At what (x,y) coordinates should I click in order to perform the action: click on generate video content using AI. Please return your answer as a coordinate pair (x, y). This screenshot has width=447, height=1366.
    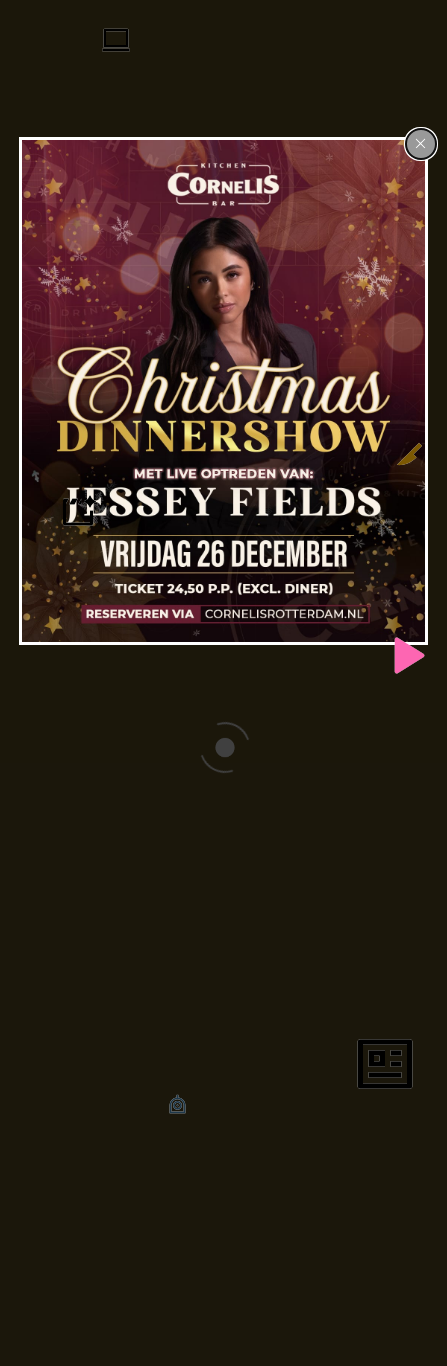
    Looking at the image, I should click on (78, 512).